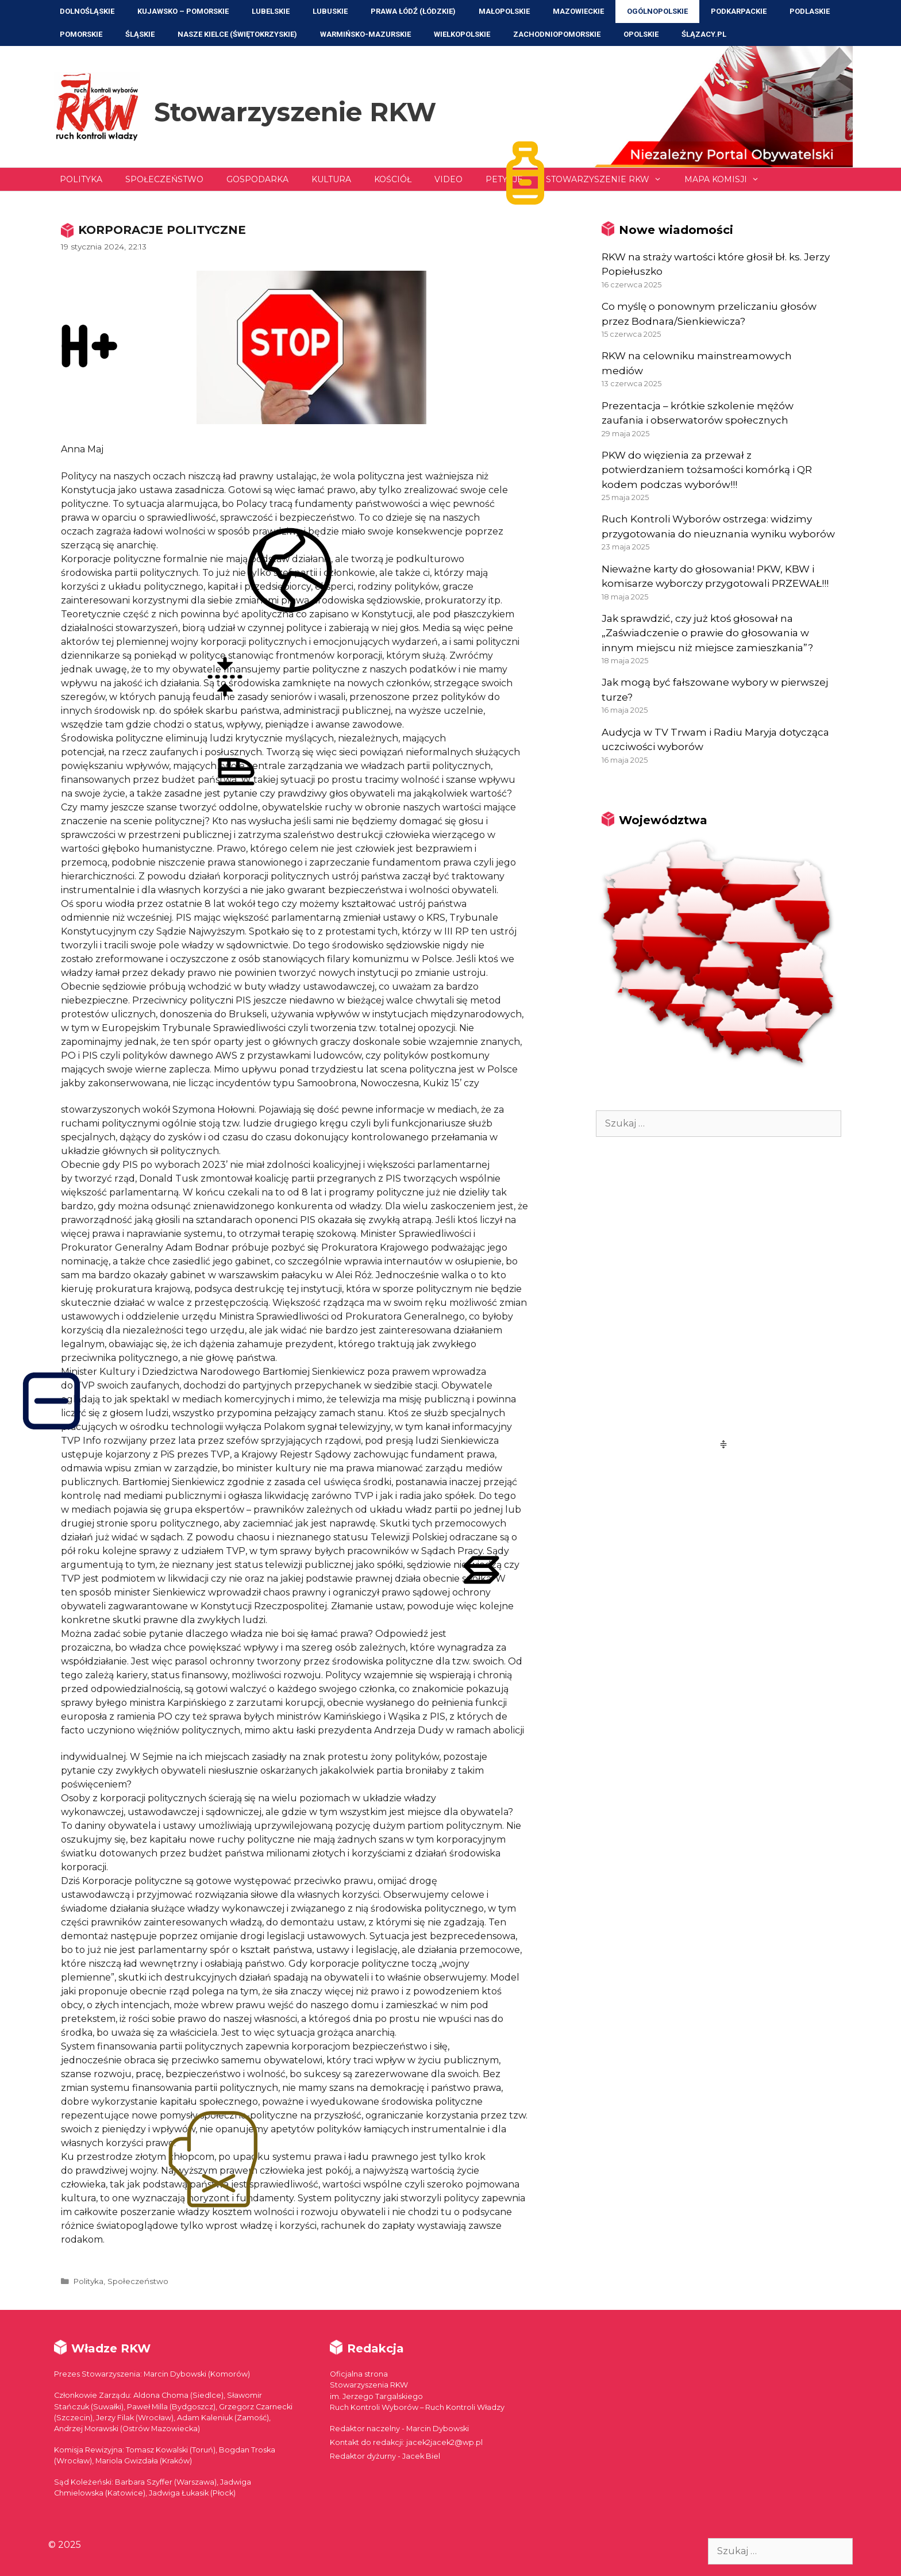  I want to click on flat dry laundry care instruction, so click(51, 1401).